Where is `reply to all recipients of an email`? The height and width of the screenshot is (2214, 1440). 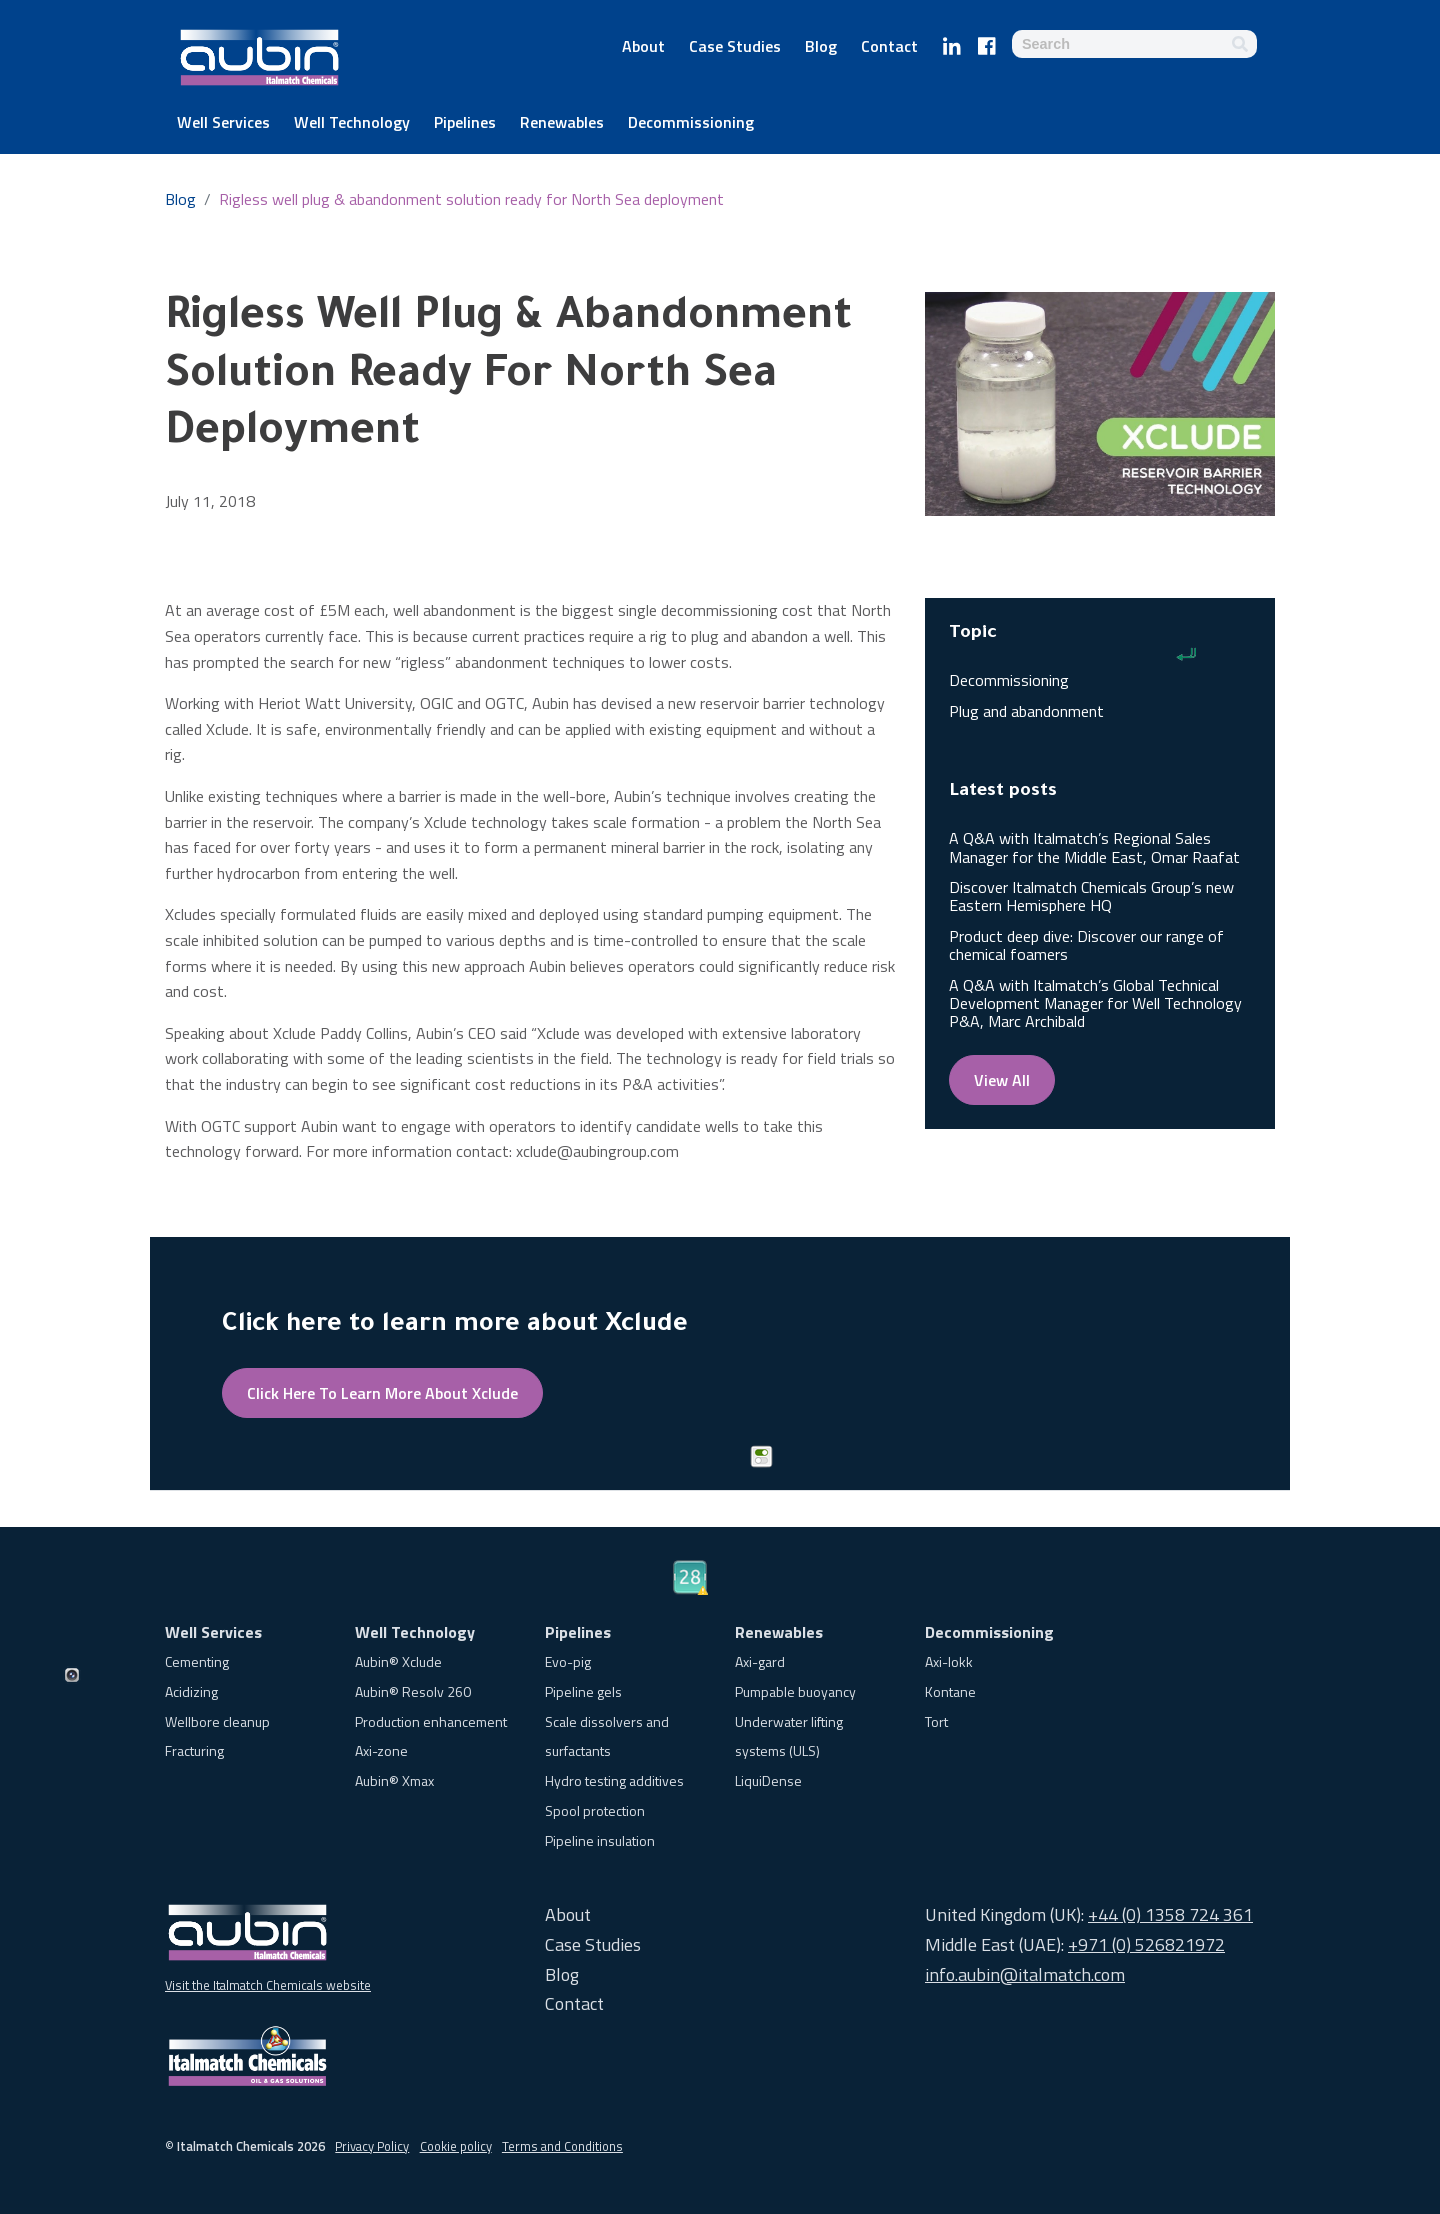
reply to all recipients of an email is located at coordinates (1186, 653).